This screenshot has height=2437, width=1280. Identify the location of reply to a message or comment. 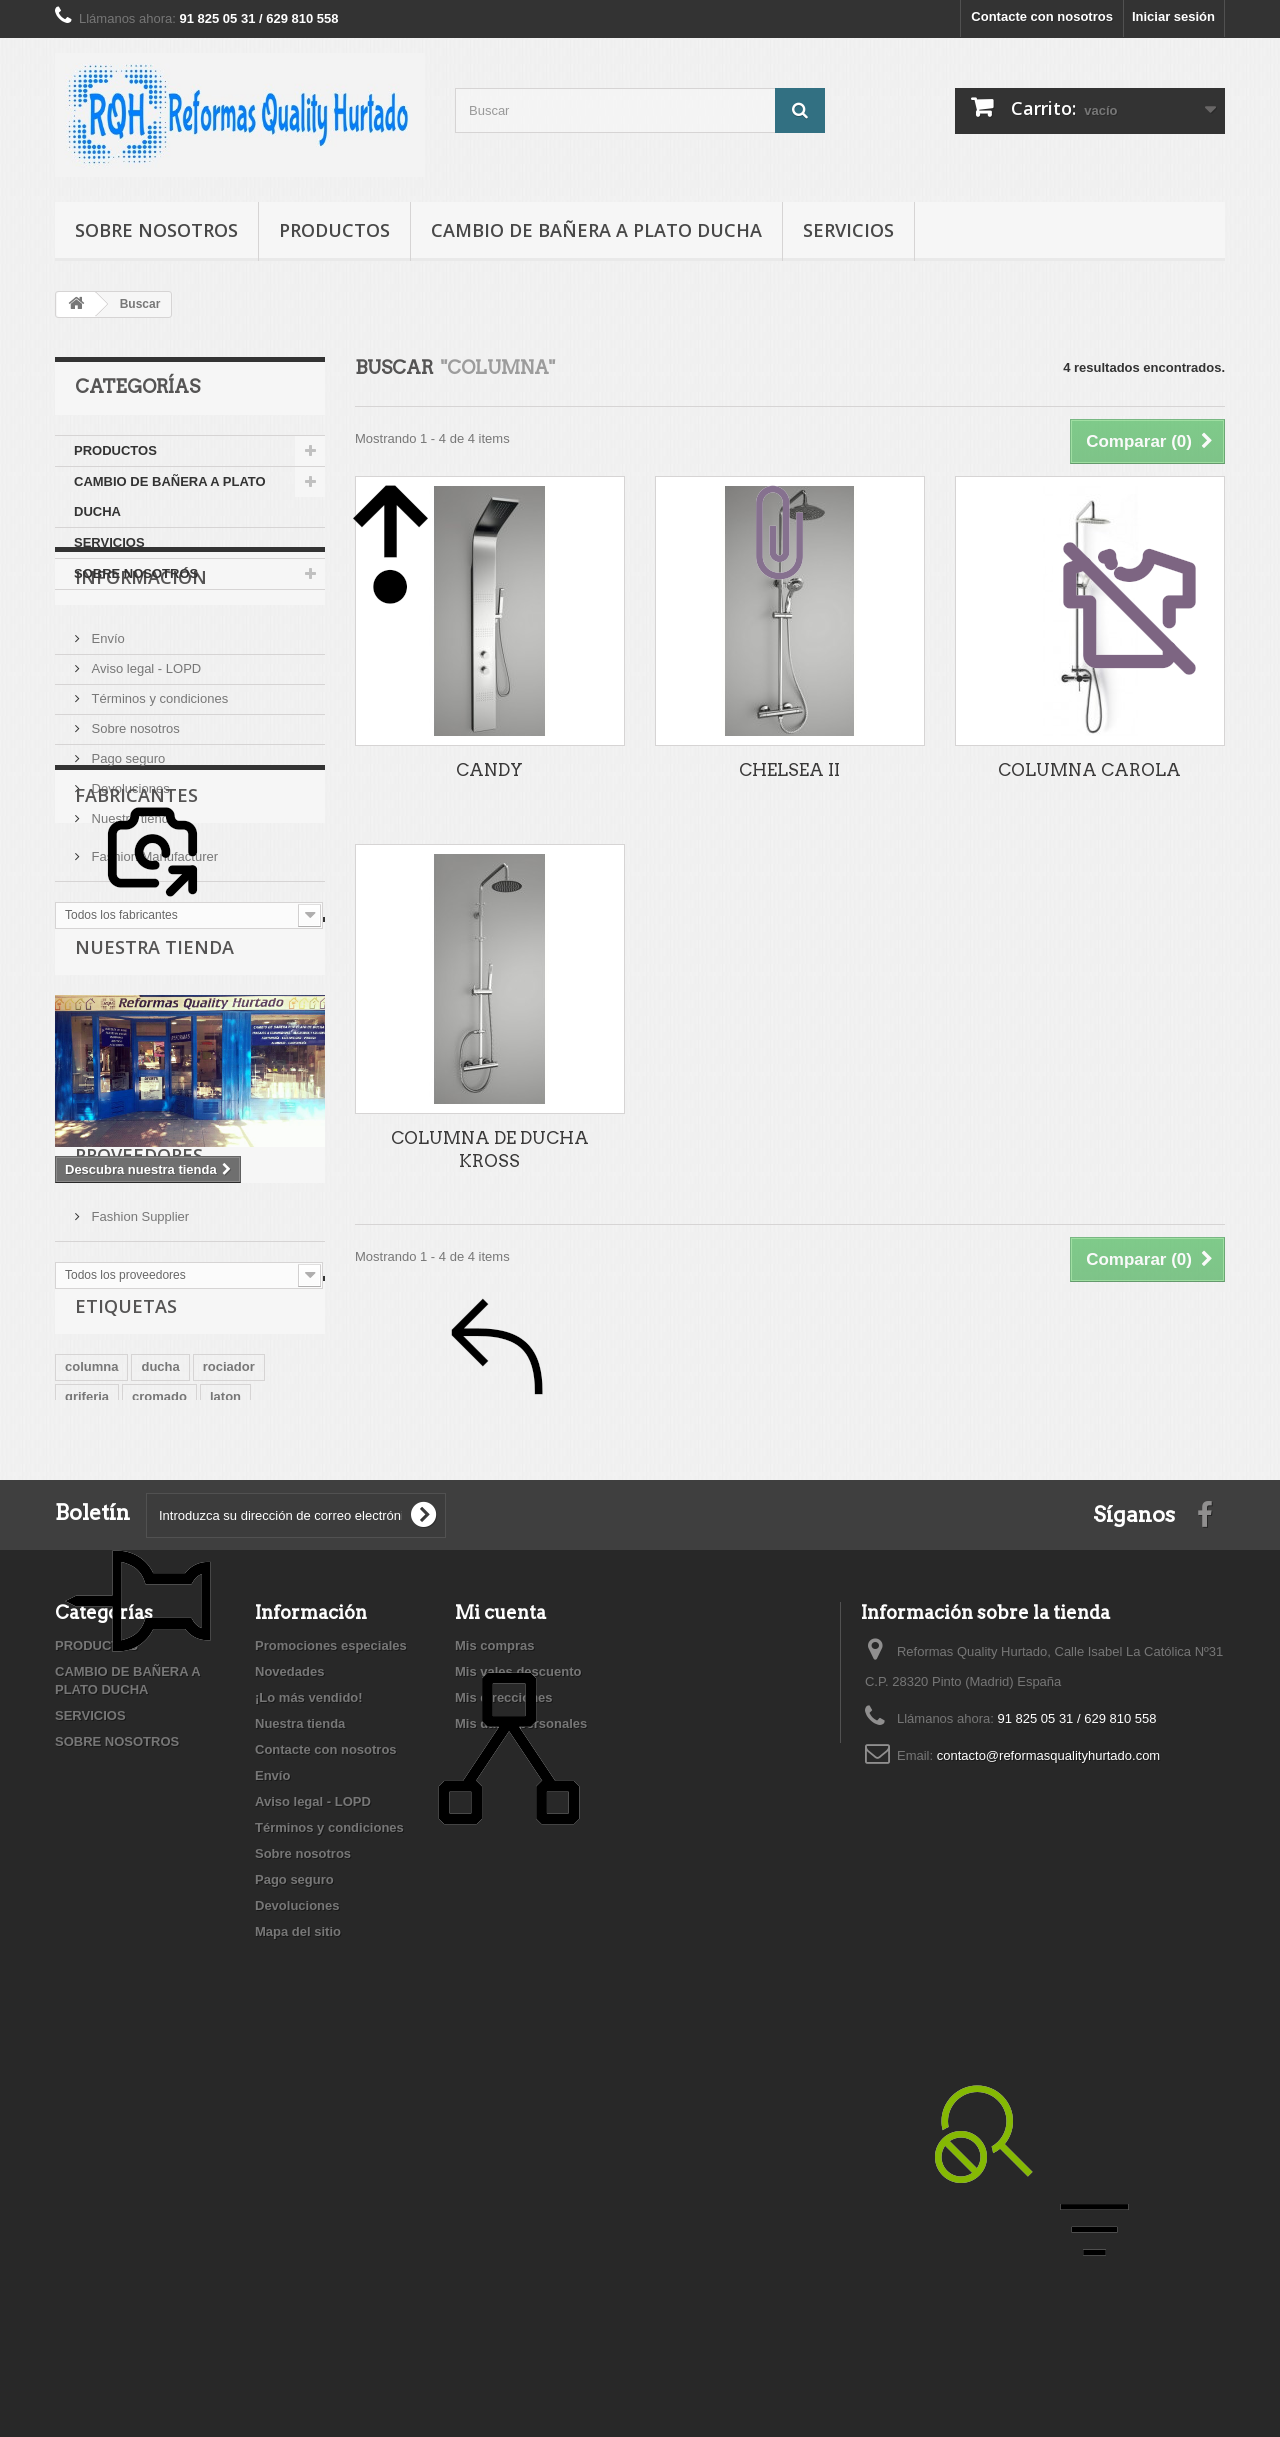
(496, 1344).